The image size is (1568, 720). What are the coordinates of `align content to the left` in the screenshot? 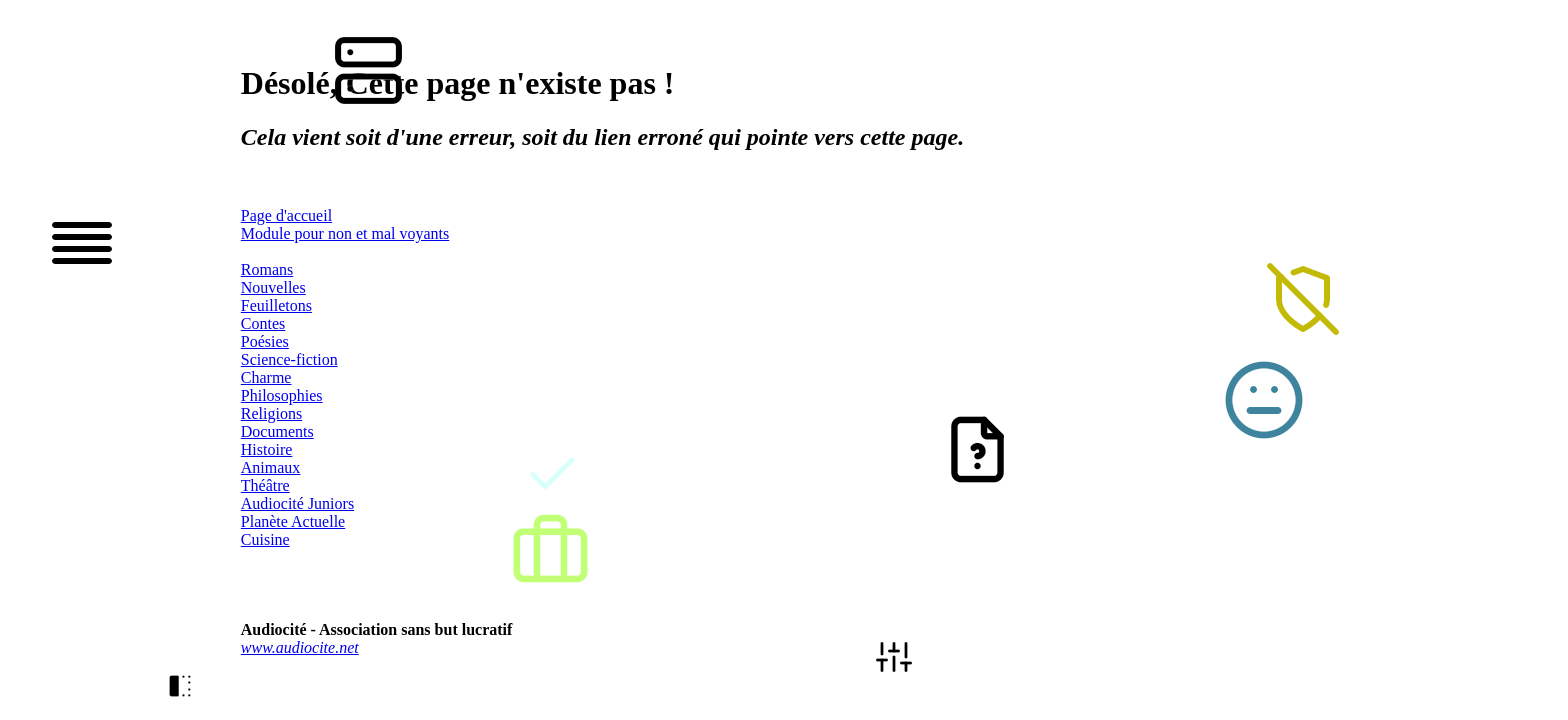 It's located at (180, 686).